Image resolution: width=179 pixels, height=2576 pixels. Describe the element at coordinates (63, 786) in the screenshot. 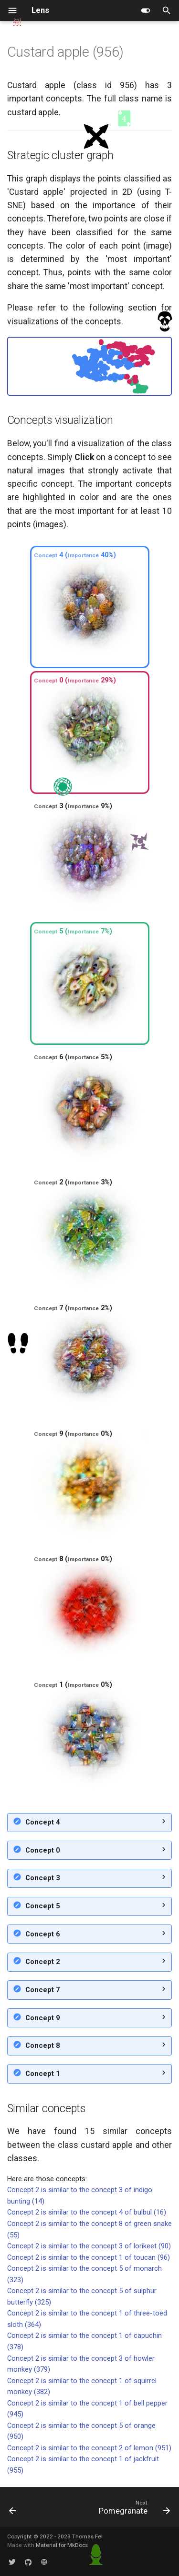

I see `indicates a locked or restricted game item` at that location.